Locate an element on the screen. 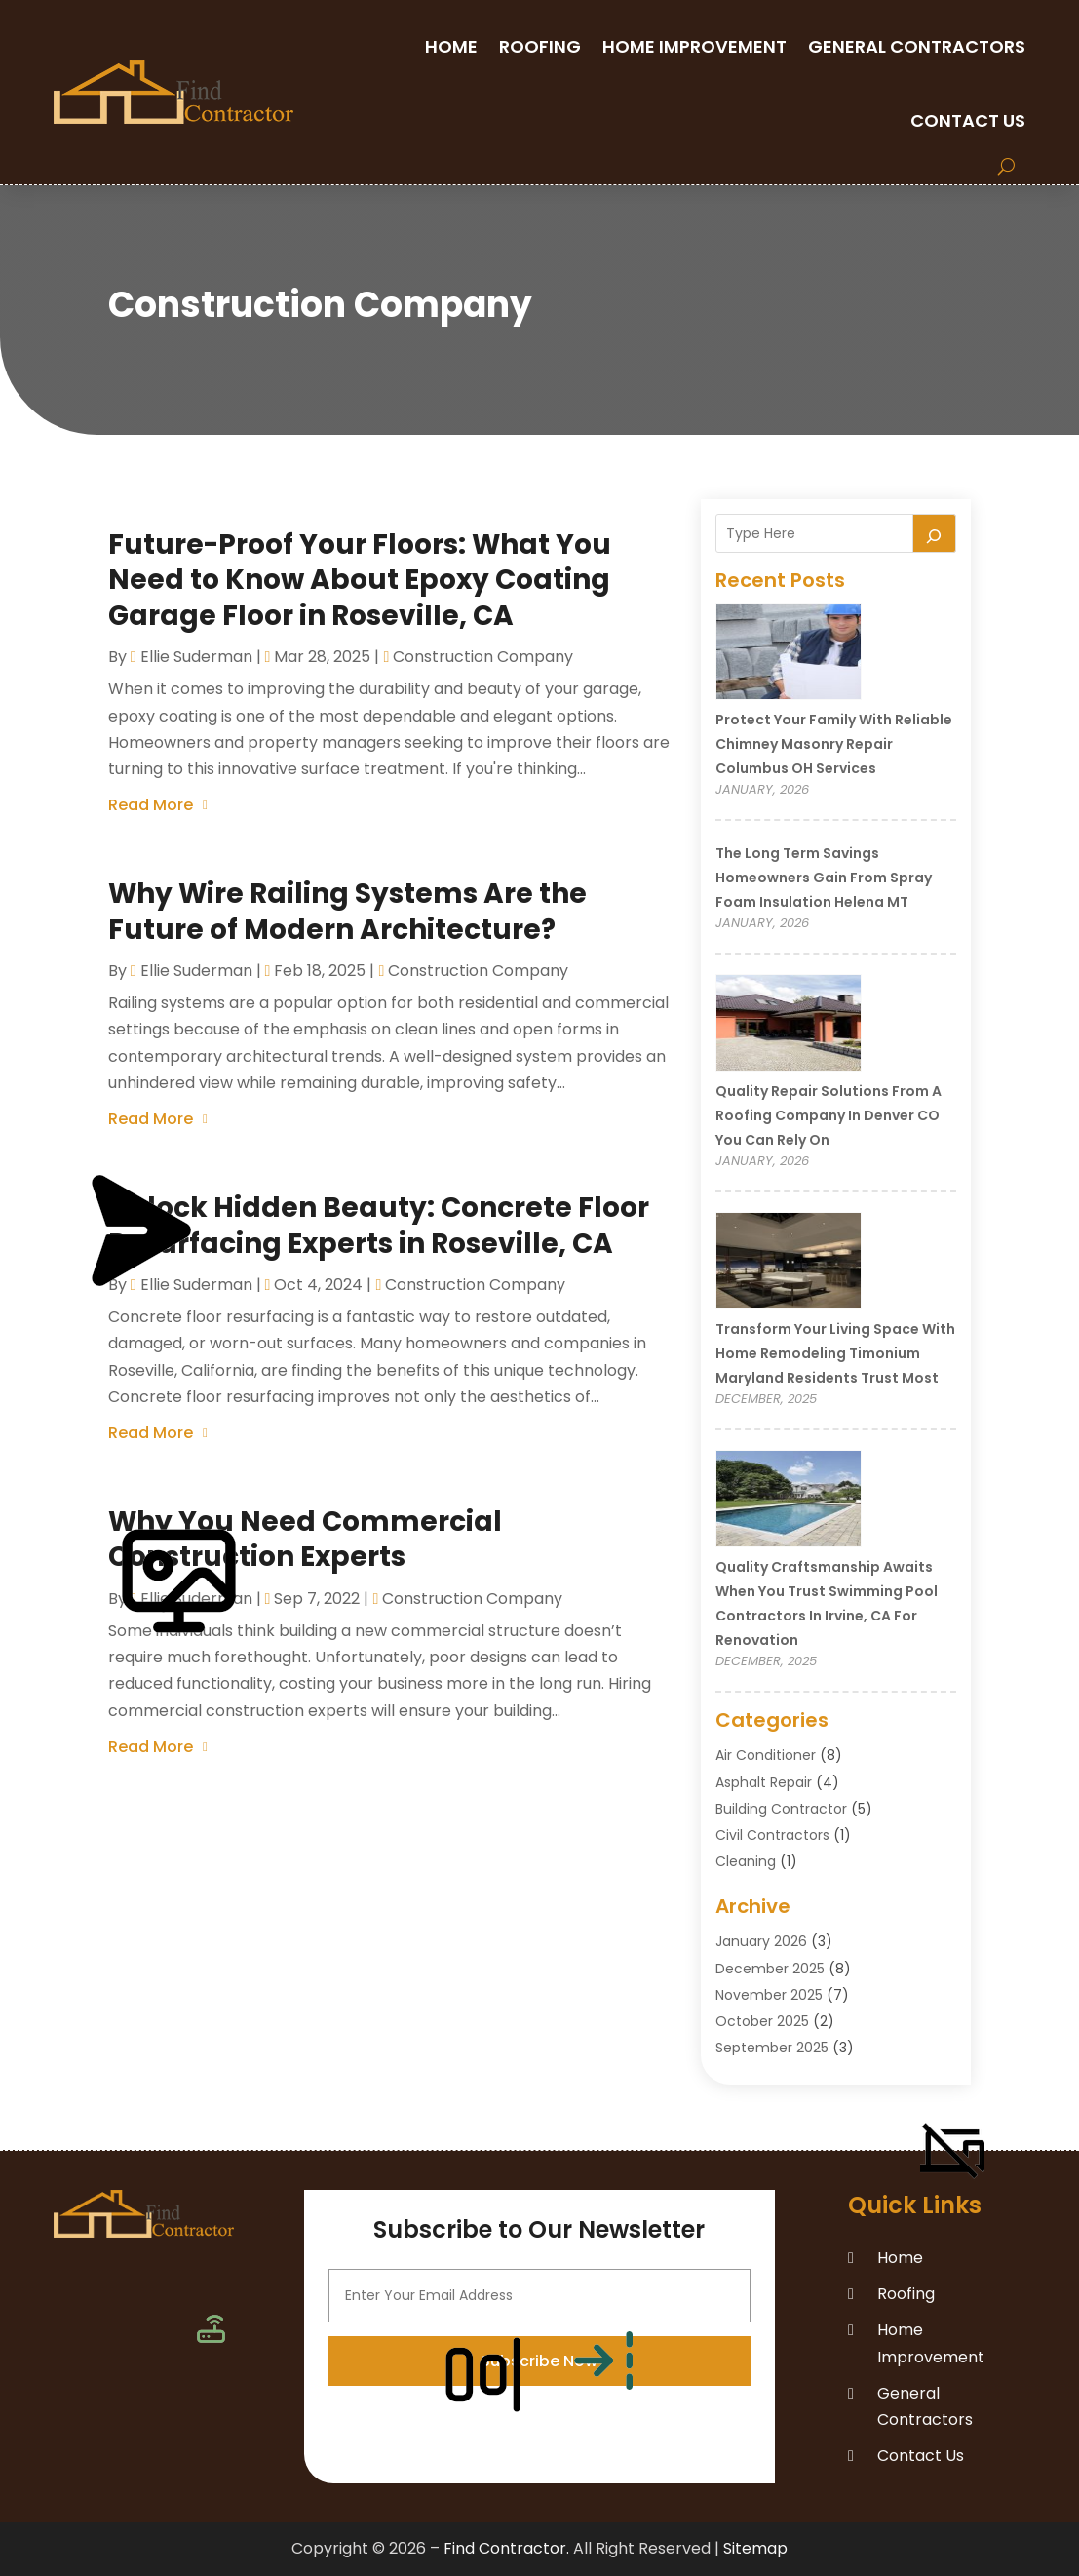 The image size is (1079, 2576). device connection unavailable or disabled is located at coordinates (952, 2151).